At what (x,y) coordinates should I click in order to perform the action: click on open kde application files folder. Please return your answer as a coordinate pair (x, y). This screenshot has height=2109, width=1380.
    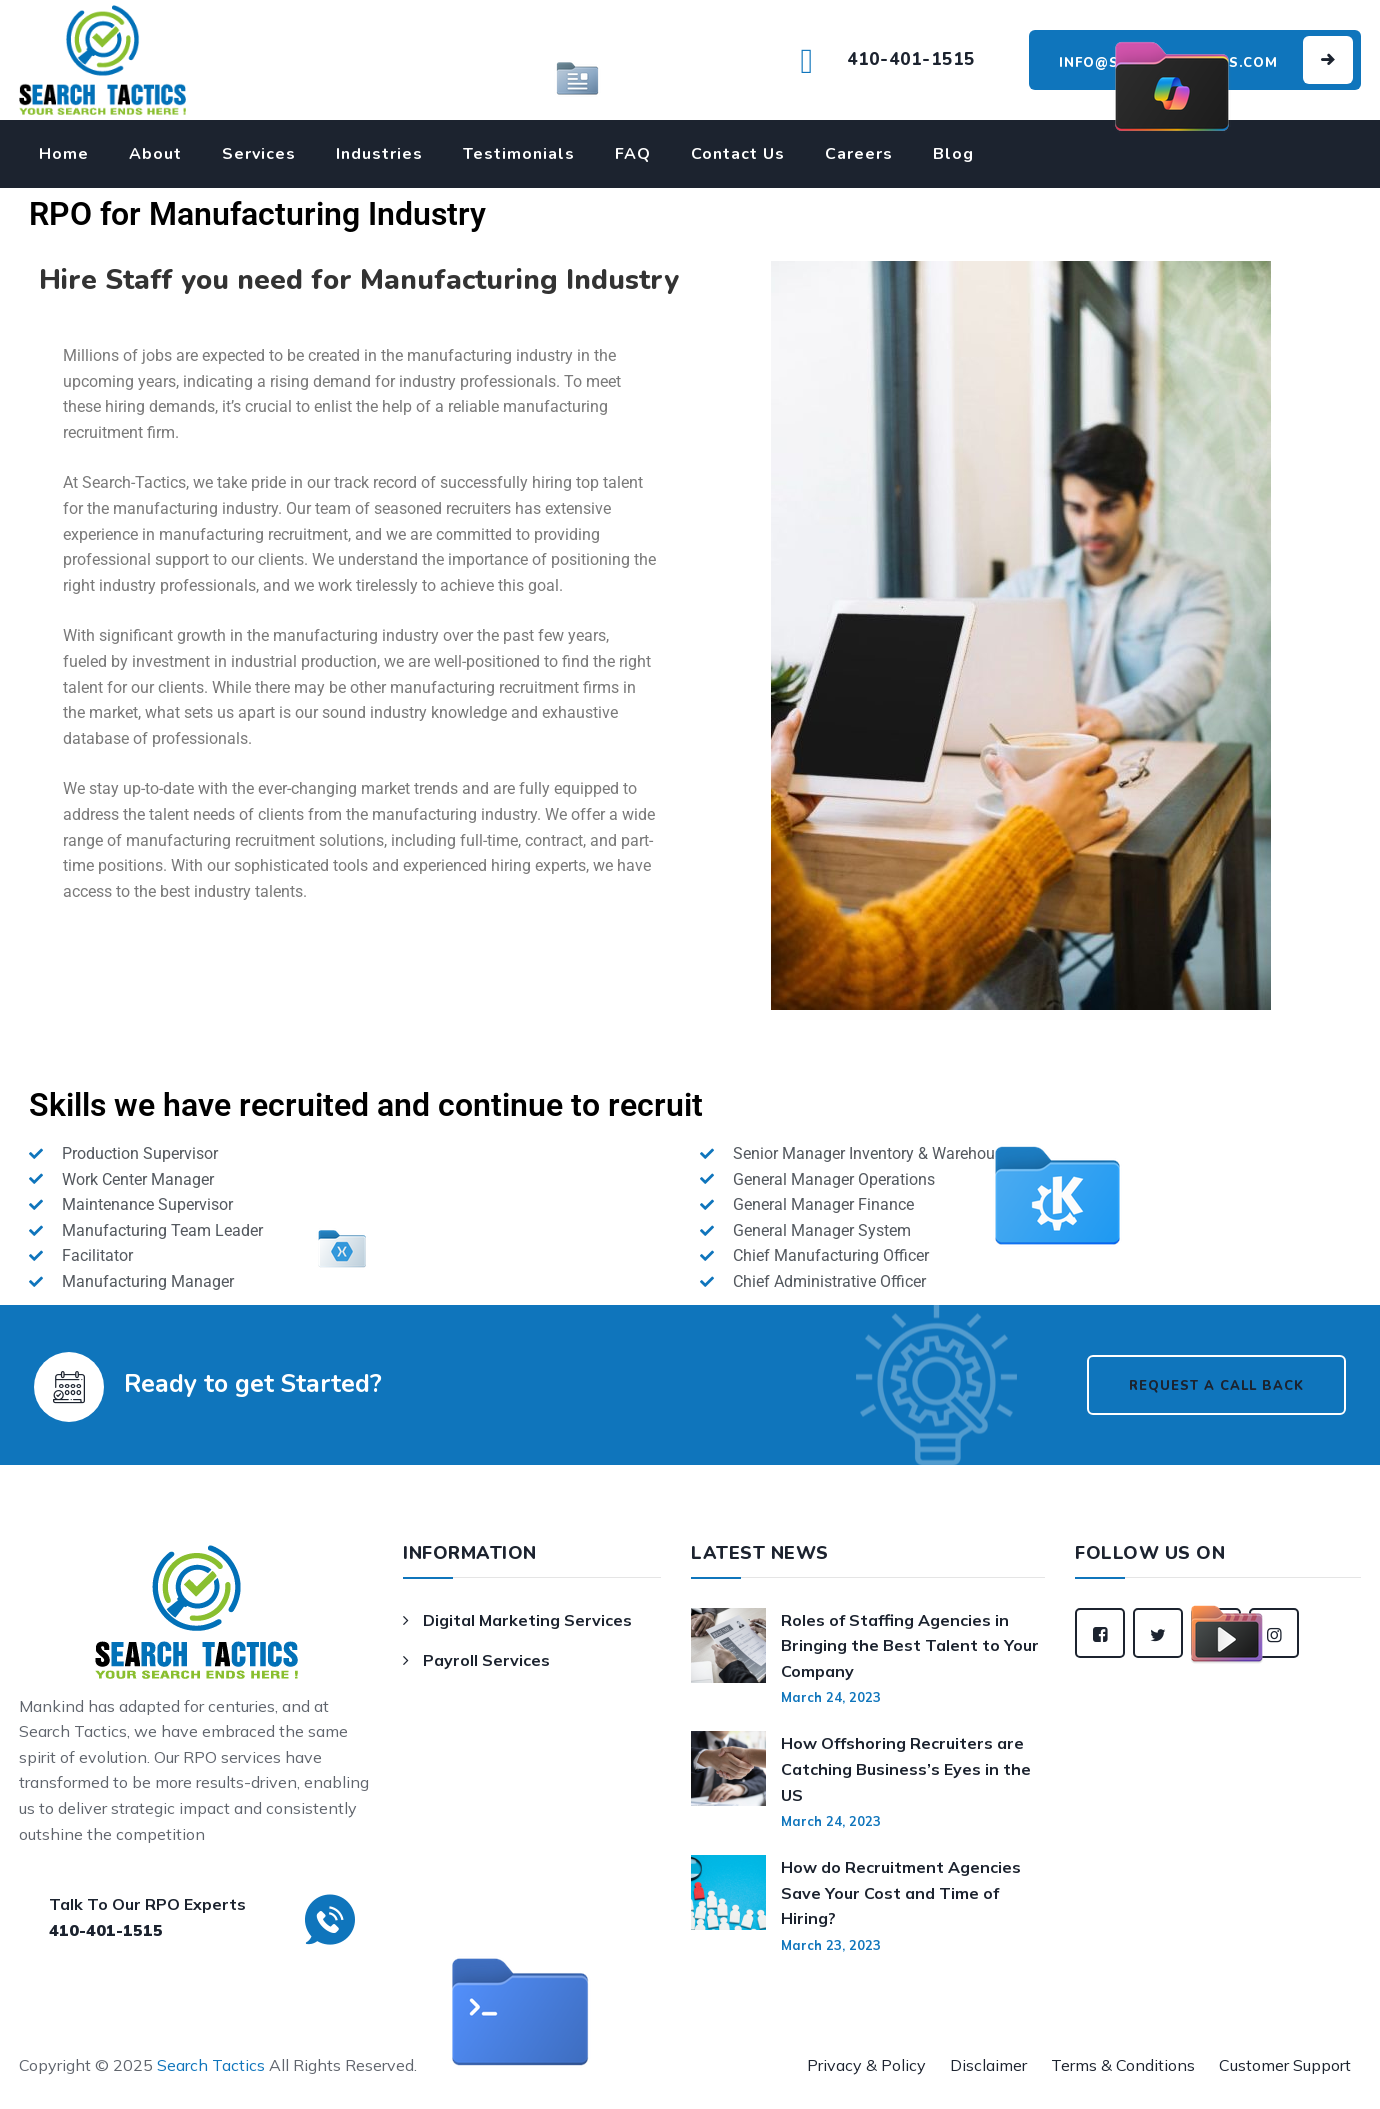
    Looking at the image, I should click on (1057, 1199).